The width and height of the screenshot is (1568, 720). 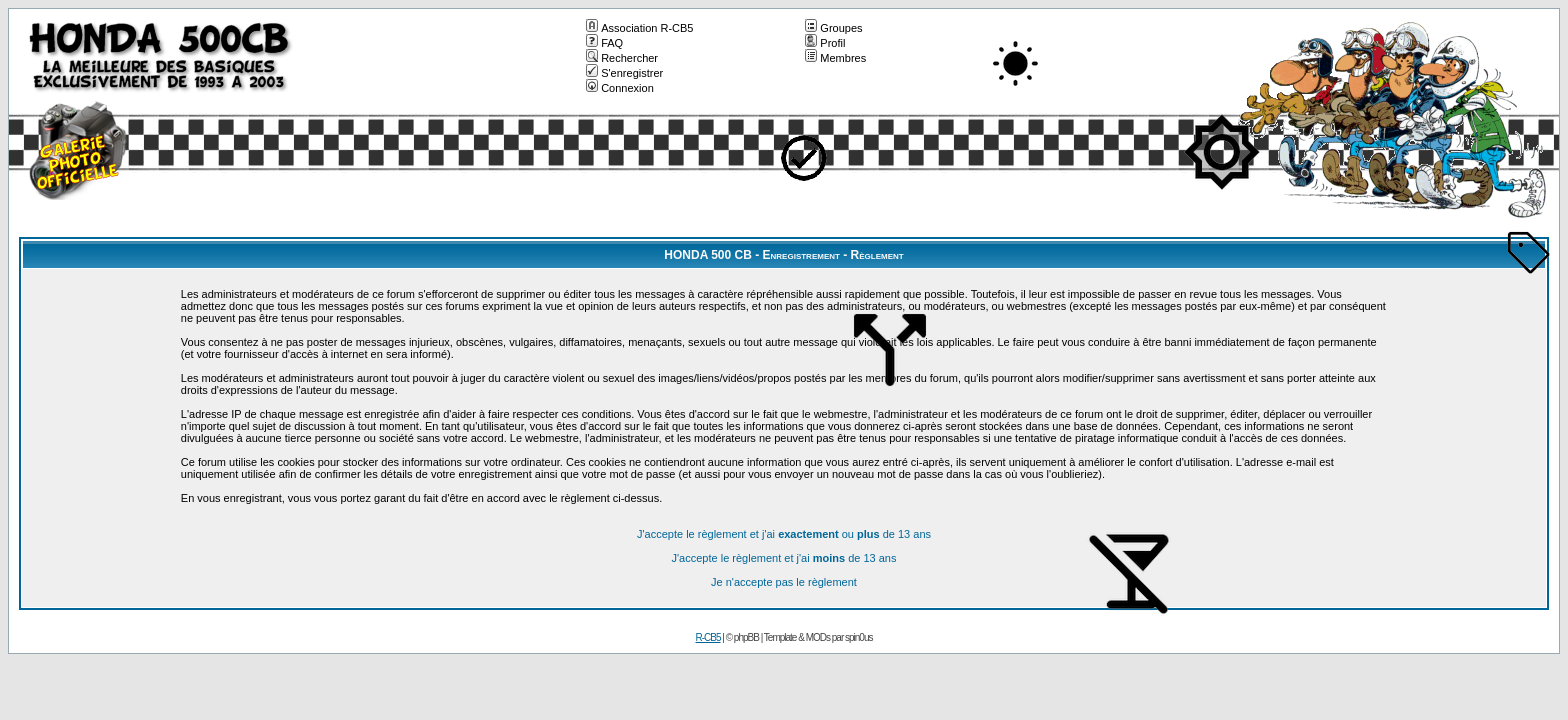 I want to click on toggle light mode or bright display, so click(x=1015, y=64).